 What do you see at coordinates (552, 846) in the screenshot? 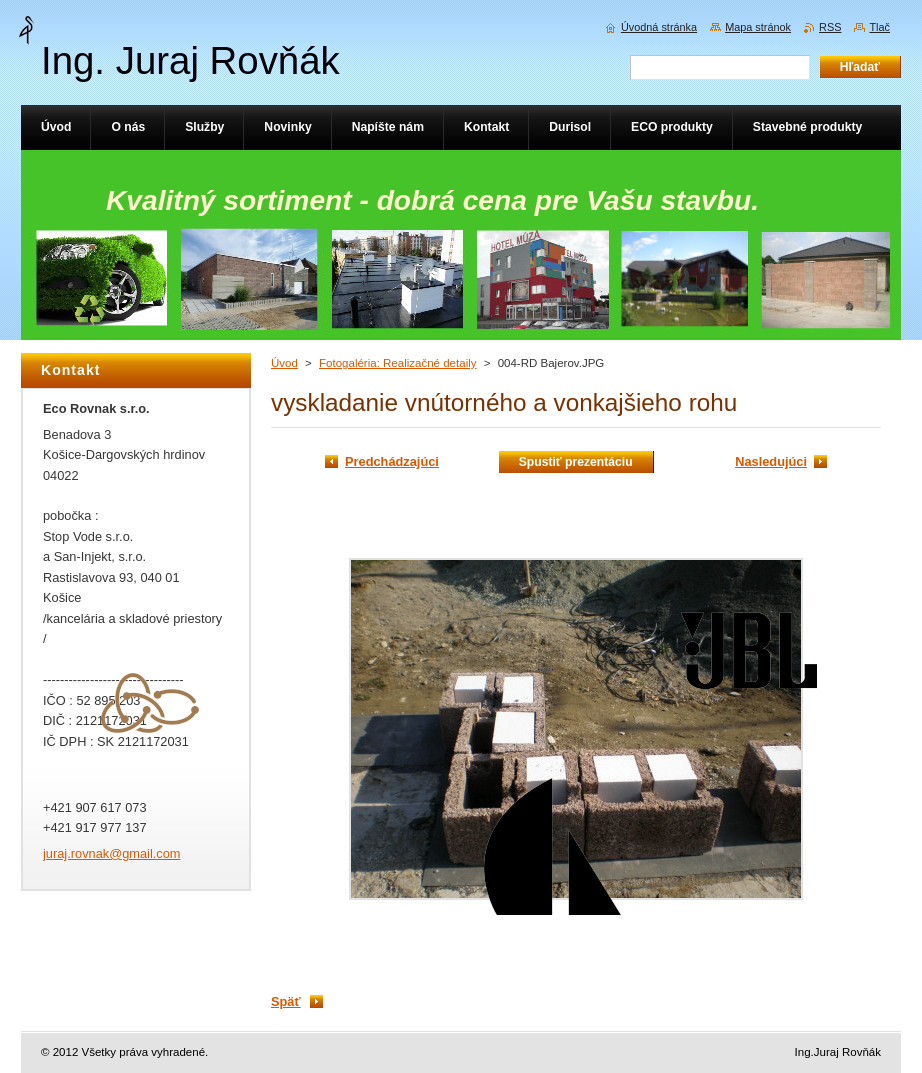
I see `sails.js framework logo` at bounding box center [552, 846].